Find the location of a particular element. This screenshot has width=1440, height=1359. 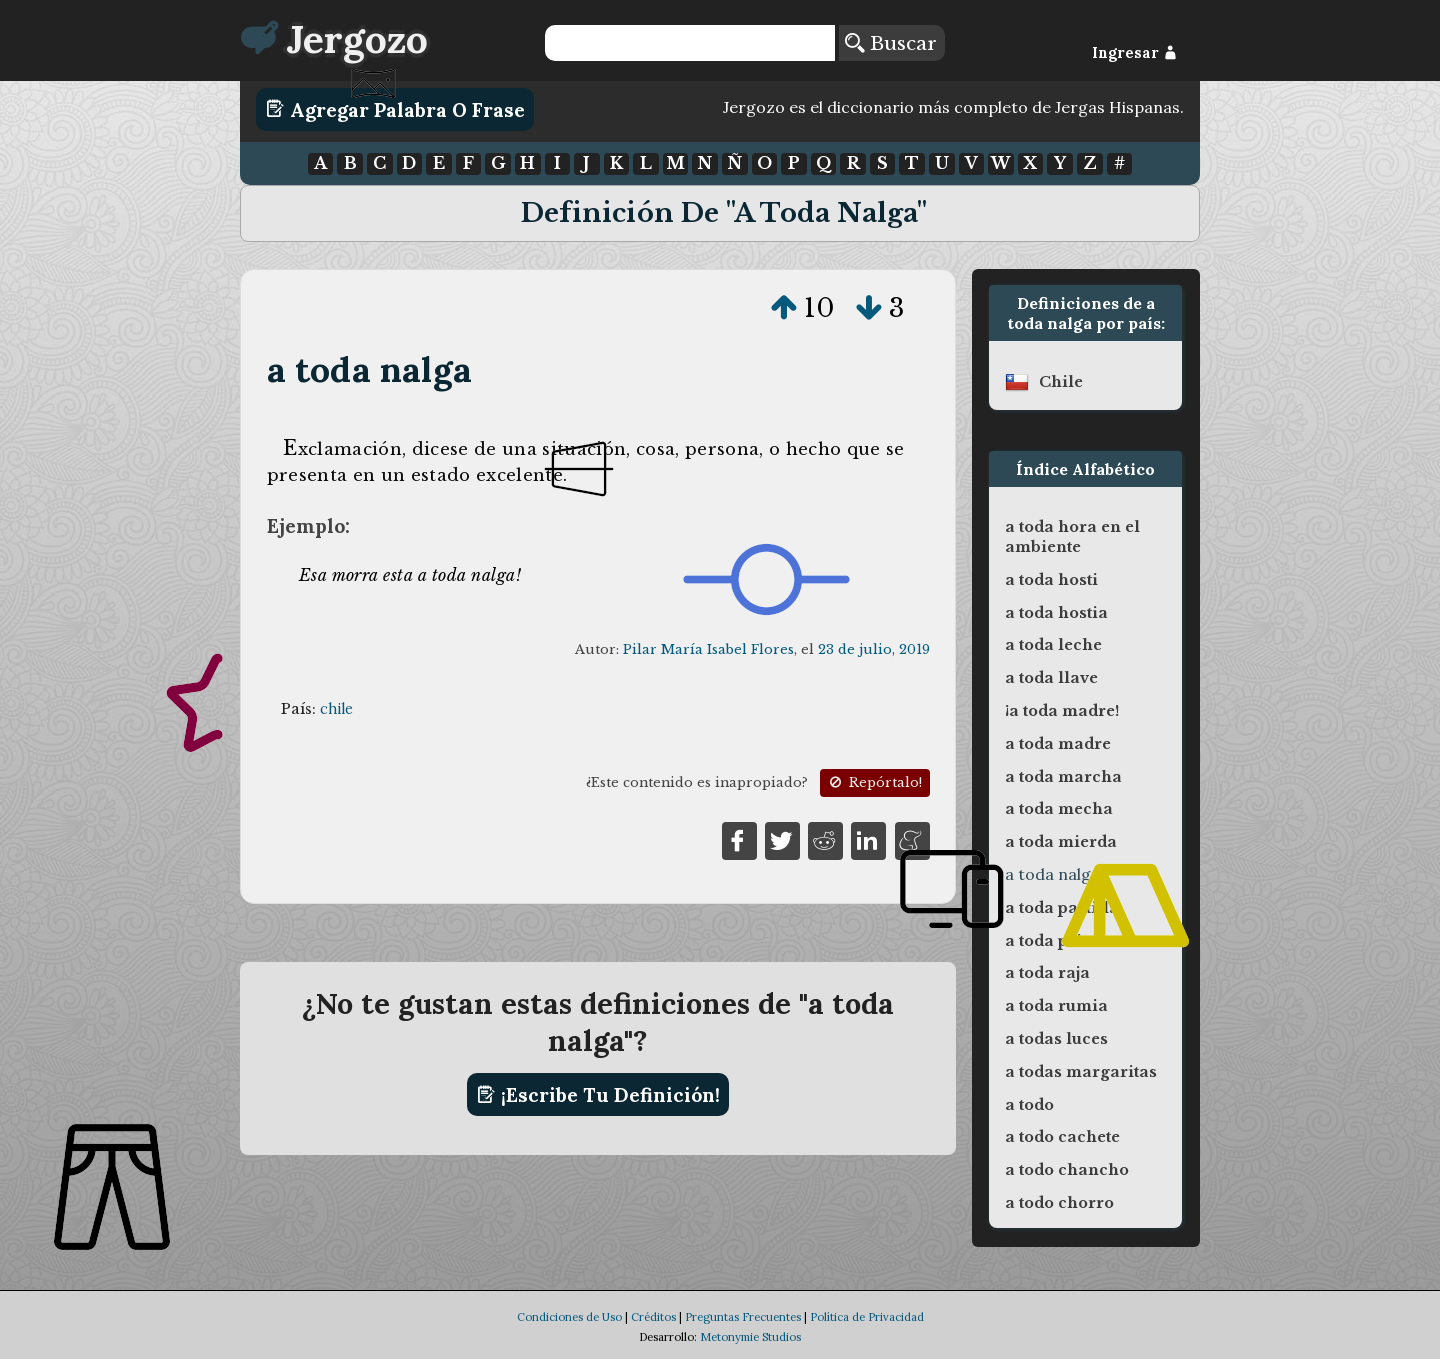

browse pants or bottoms category is located at coordinates (112, 1187).